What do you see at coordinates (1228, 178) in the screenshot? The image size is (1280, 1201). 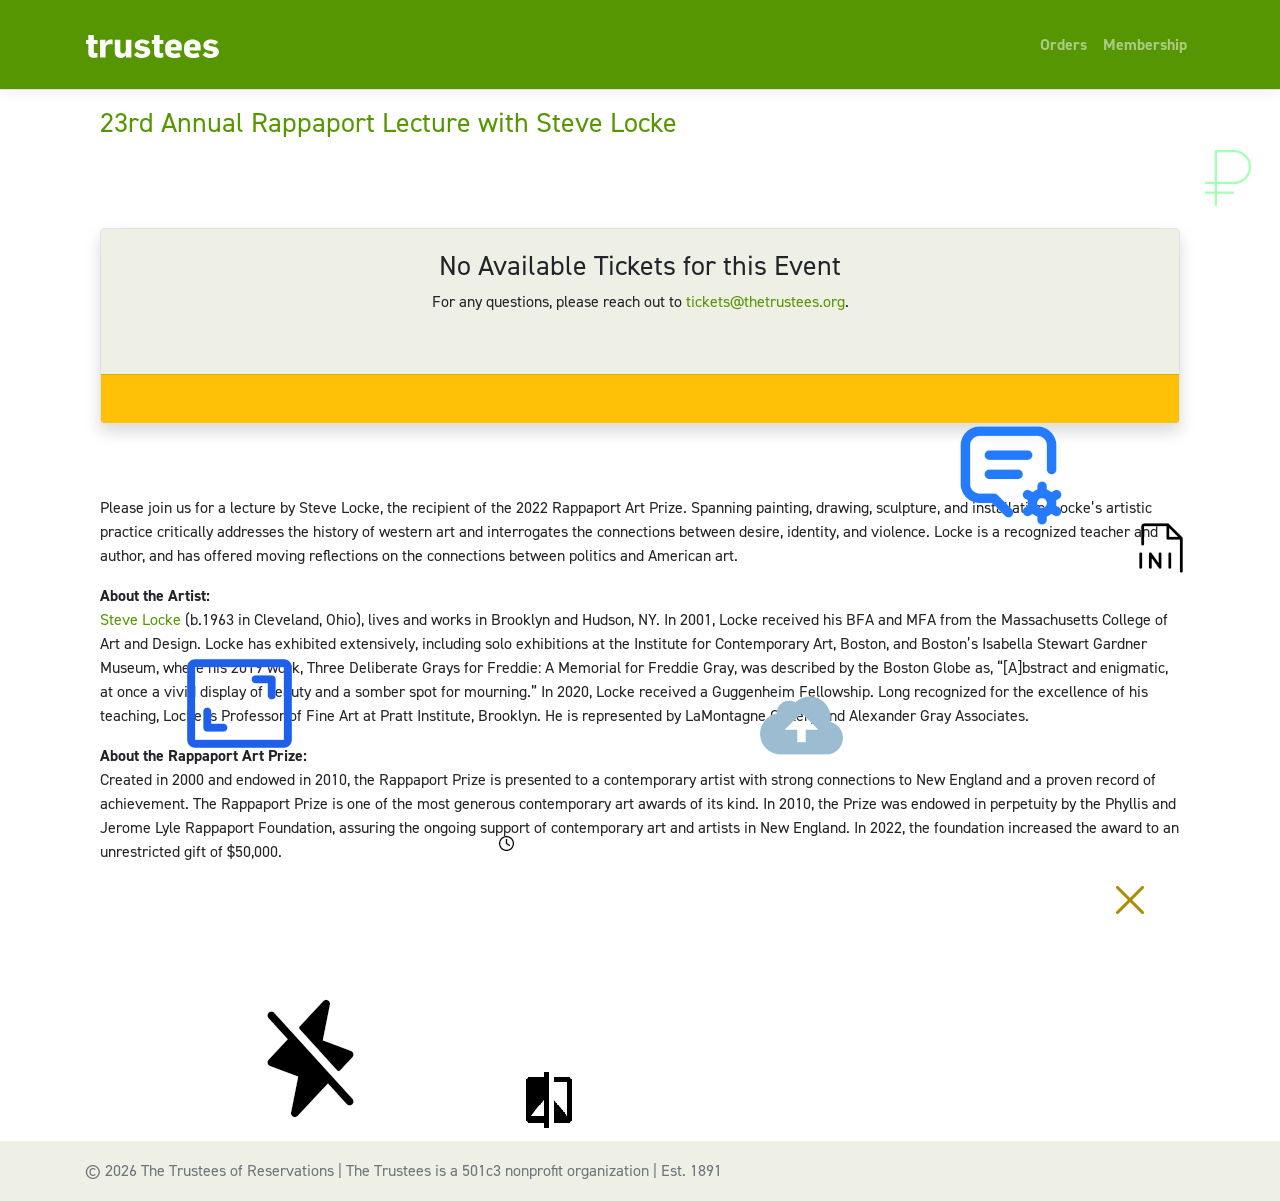 I see `indicates Russian ruble currency` at bounding box center [1228, 178].